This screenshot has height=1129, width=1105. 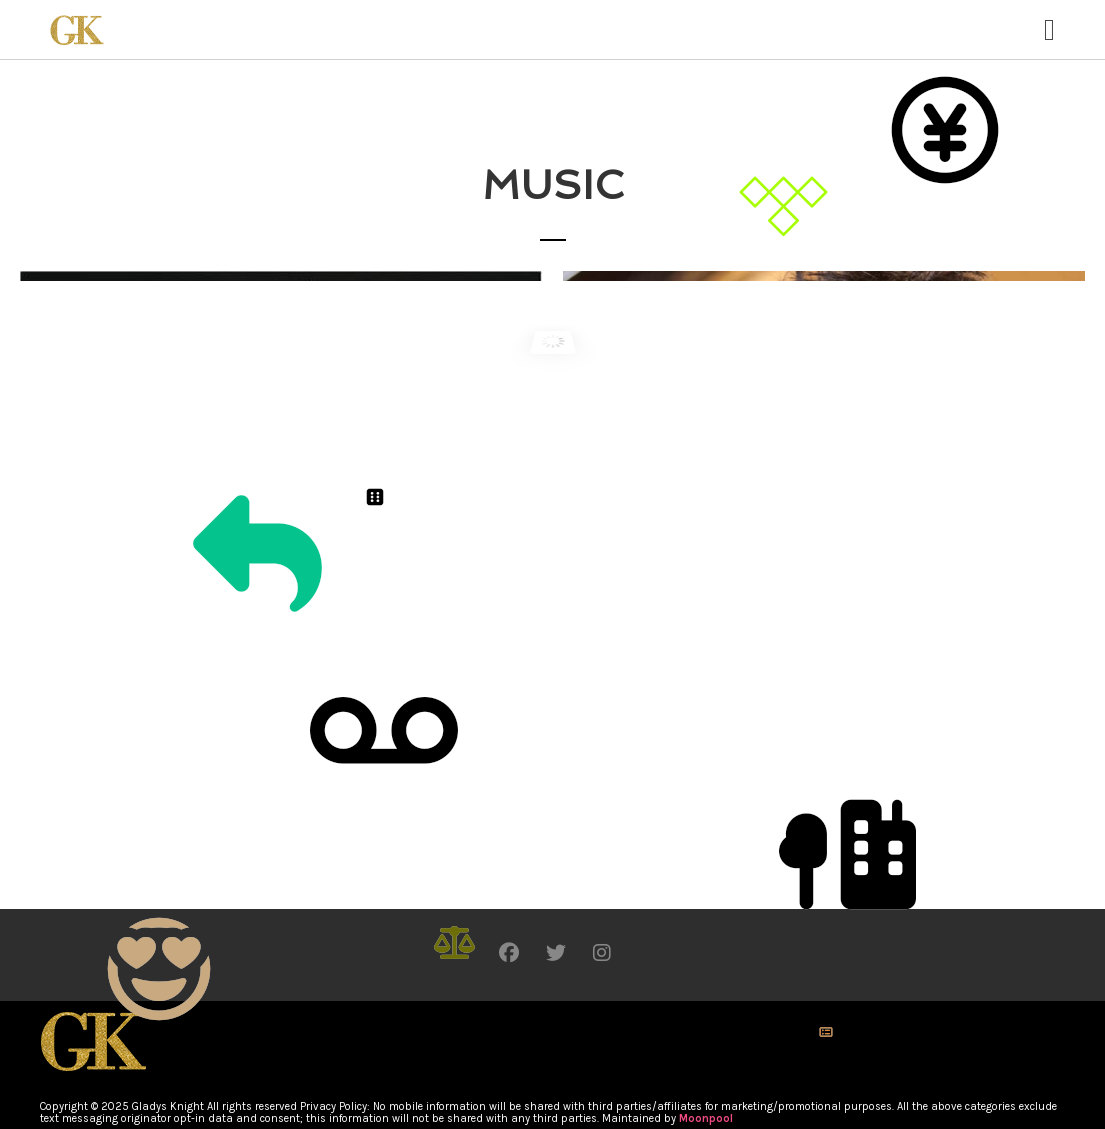 I want to click on react with love or adoration, so click(x=159, y=969).